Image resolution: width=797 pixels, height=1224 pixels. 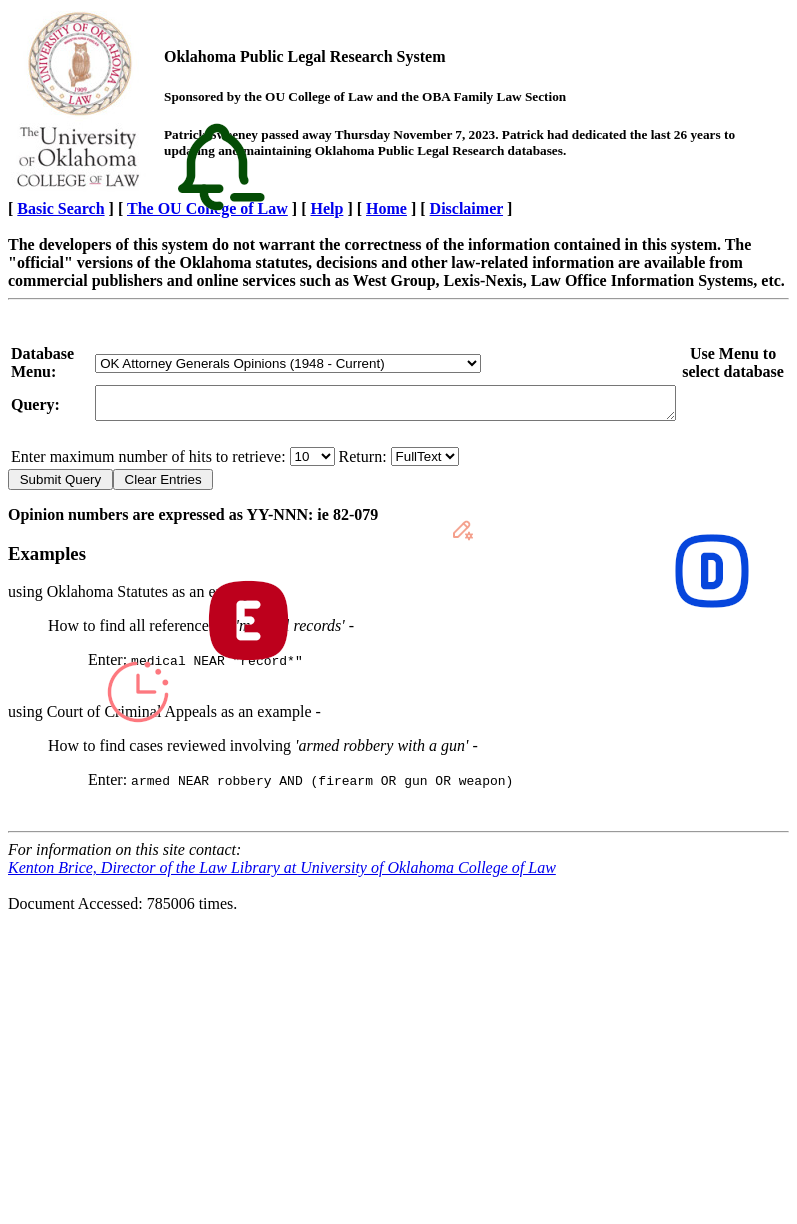 What do you see at coordinates (138, 692) in the screenshot?
I see `view countdown timer` at bounding box center [138, 692].